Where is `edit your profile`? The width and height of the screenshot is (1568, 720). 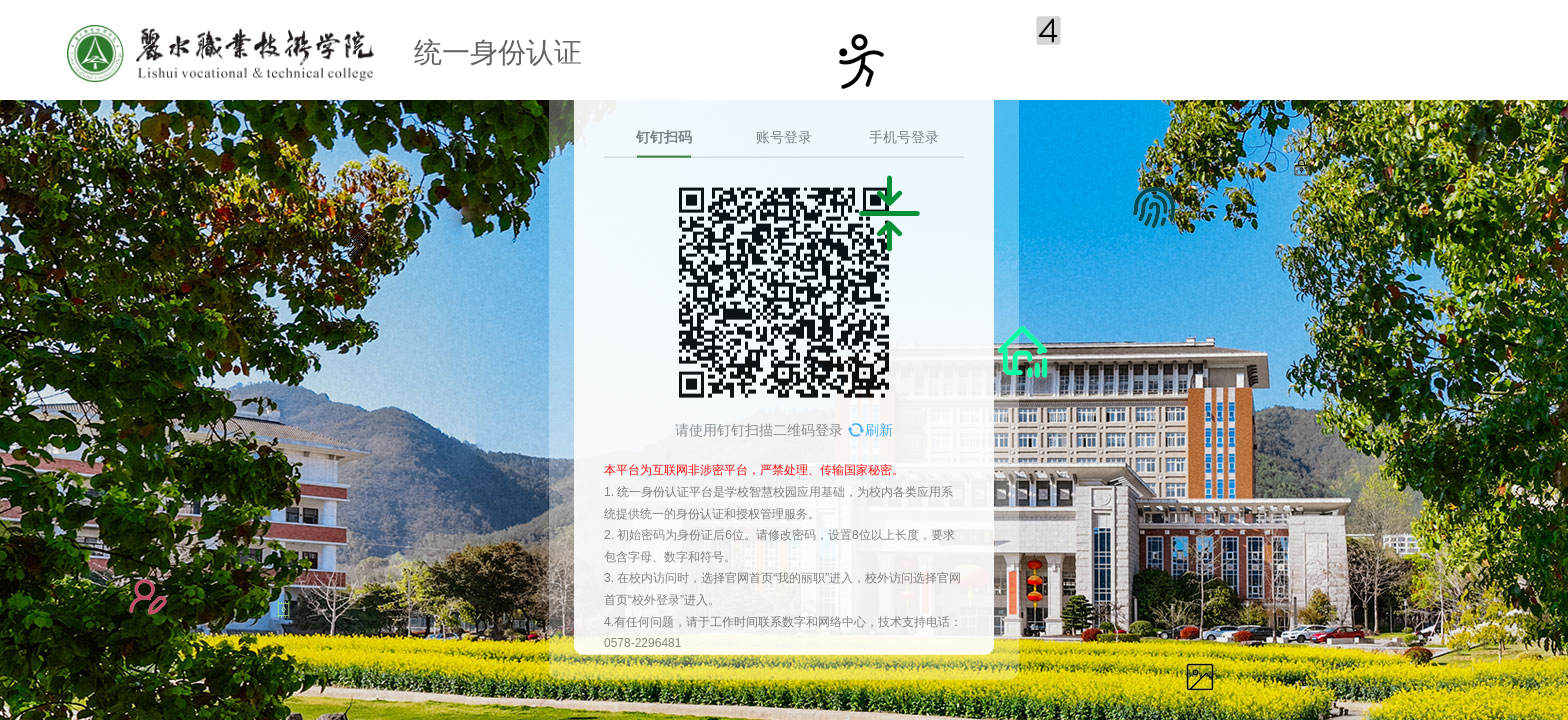
edit your profile is located at coordinates (148, 596).